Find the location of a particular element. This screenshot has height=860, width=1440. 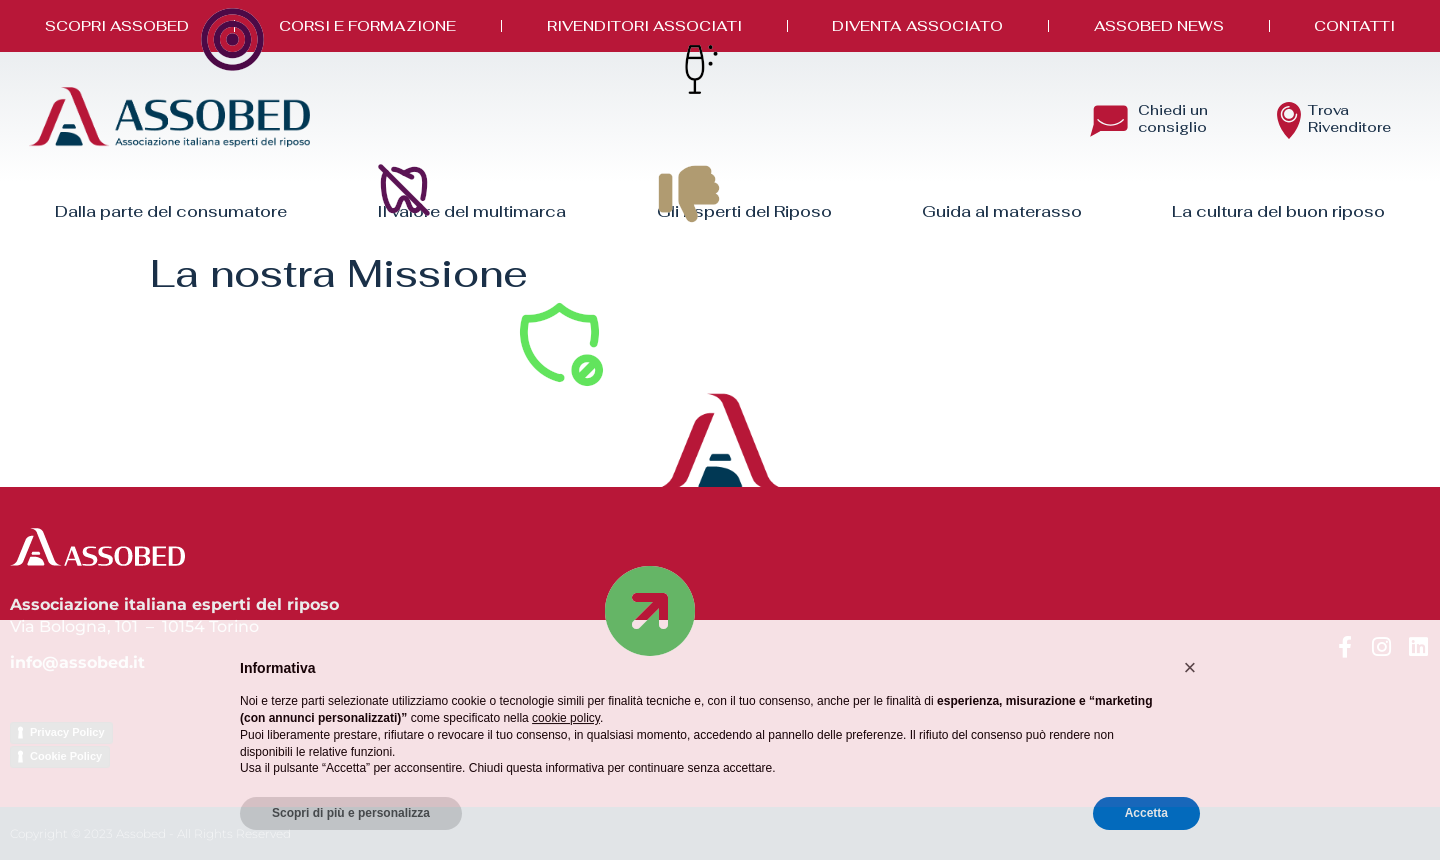

dental services unavailable is located at coordinates (404, 190).